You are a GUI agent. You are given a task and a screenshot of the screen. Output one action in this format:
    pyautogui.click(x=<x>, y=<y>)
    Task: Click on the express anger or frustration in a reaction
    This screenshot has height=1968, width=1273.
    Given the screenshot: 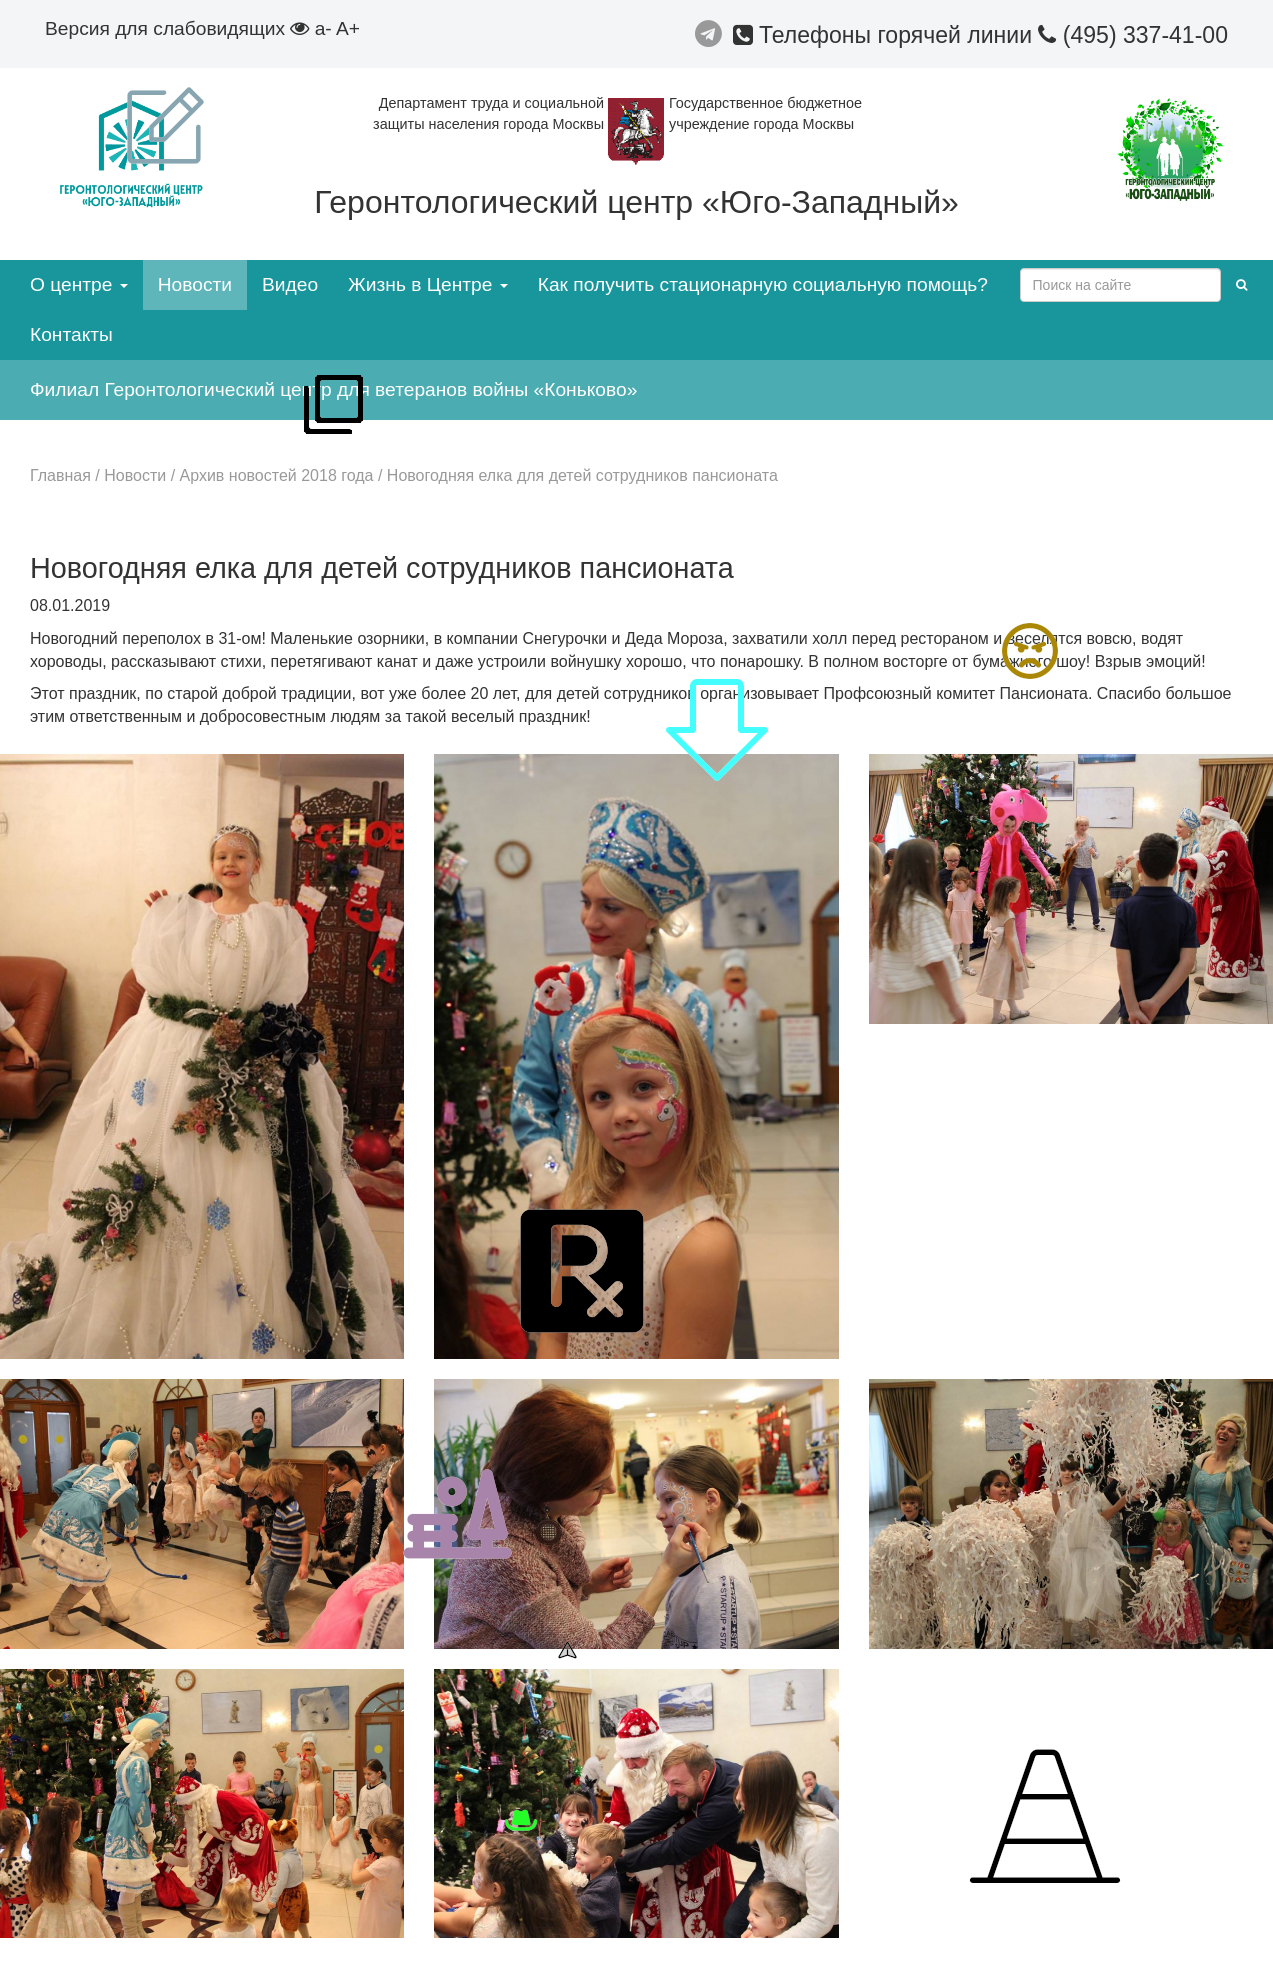 What is the action you would take?
    pyautogui.click(x=1030, y=651)
    